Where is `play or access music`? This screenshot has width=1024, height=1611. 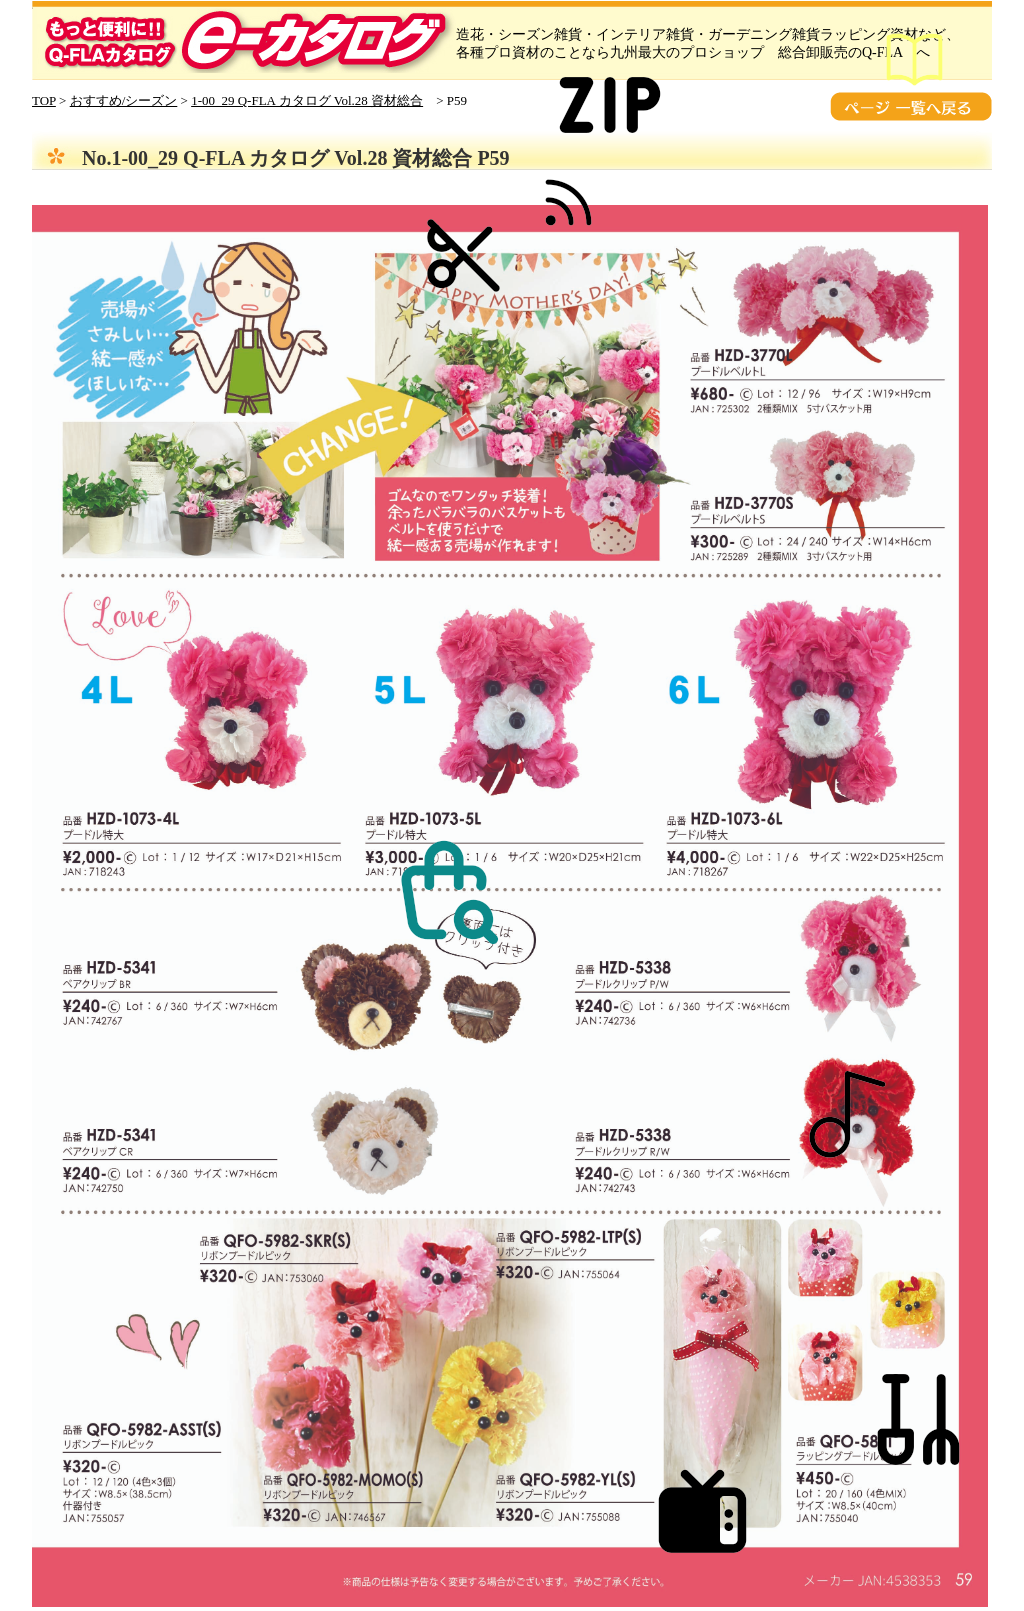
play or access music is located at coordinates (847, 1112).